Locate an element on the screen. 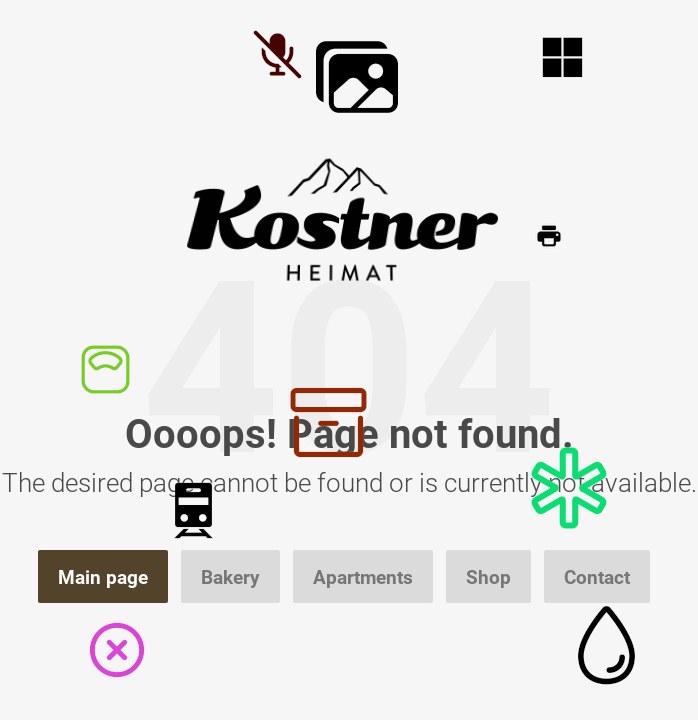 This screenshot has width=698, height=720. archive this item is located at coordinates (328, 422).